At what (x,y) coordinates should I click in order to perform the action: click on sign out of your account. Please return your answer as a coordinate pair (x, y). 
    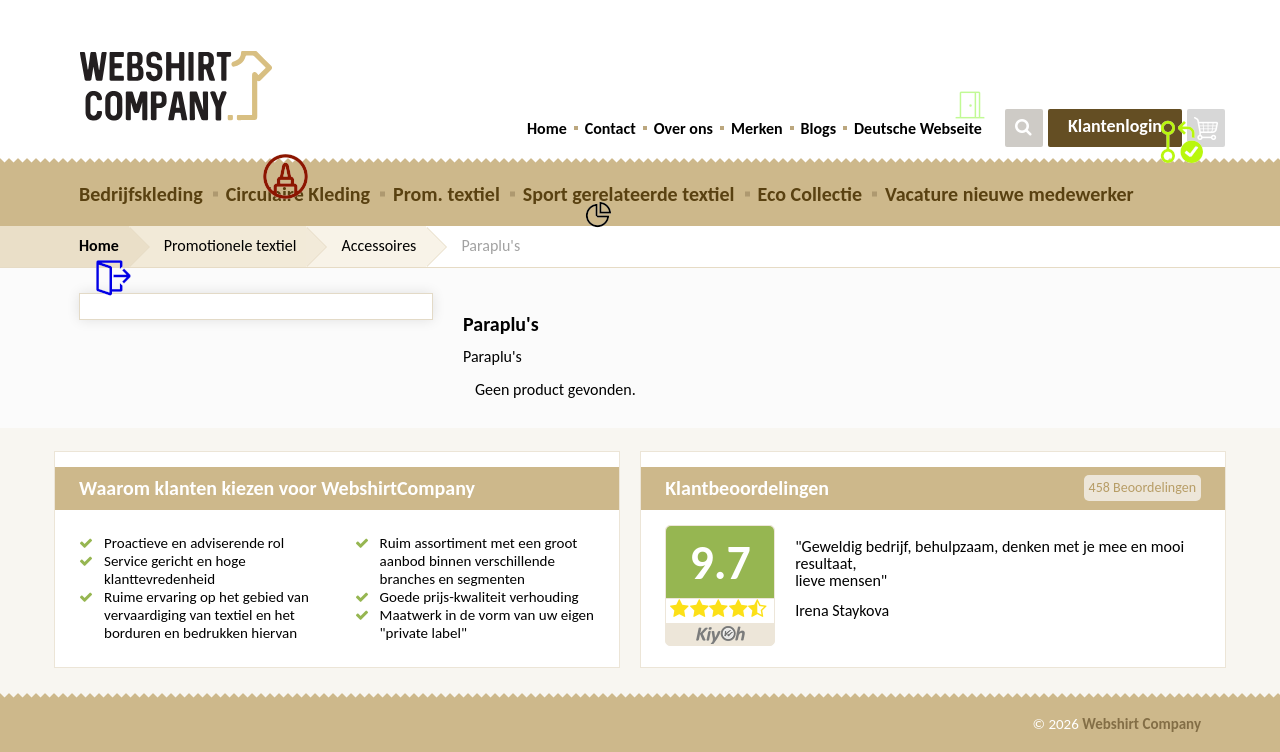
    Looking at the image, I should click on (112, 276).